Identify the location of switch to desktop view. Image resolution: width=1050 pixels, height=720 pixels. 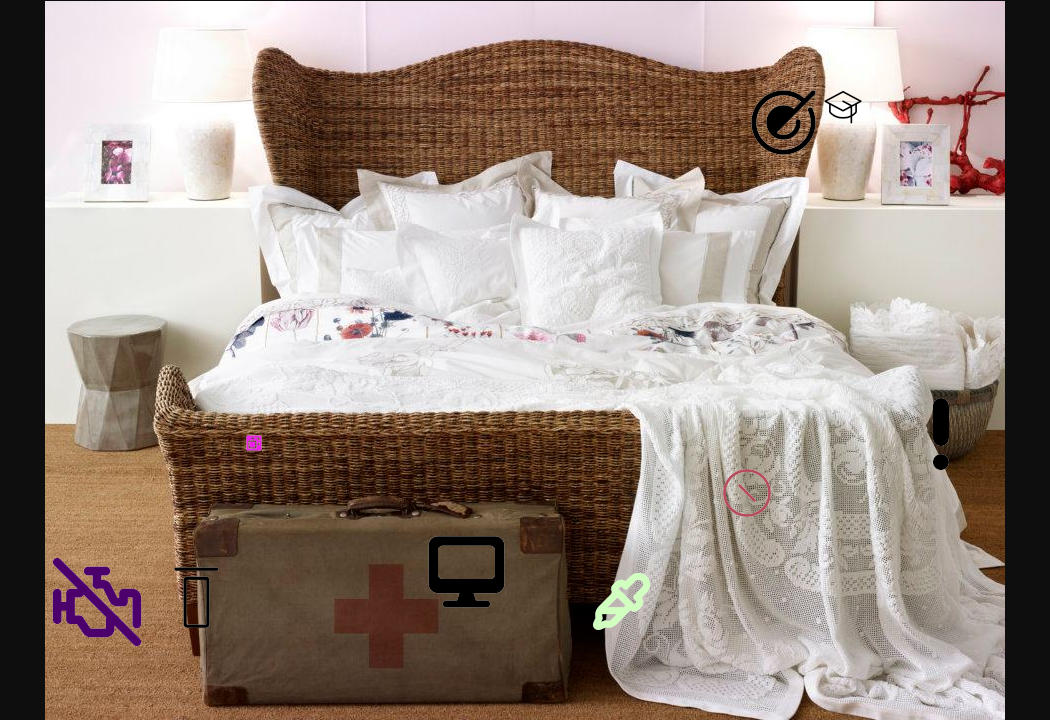
(466, 569).